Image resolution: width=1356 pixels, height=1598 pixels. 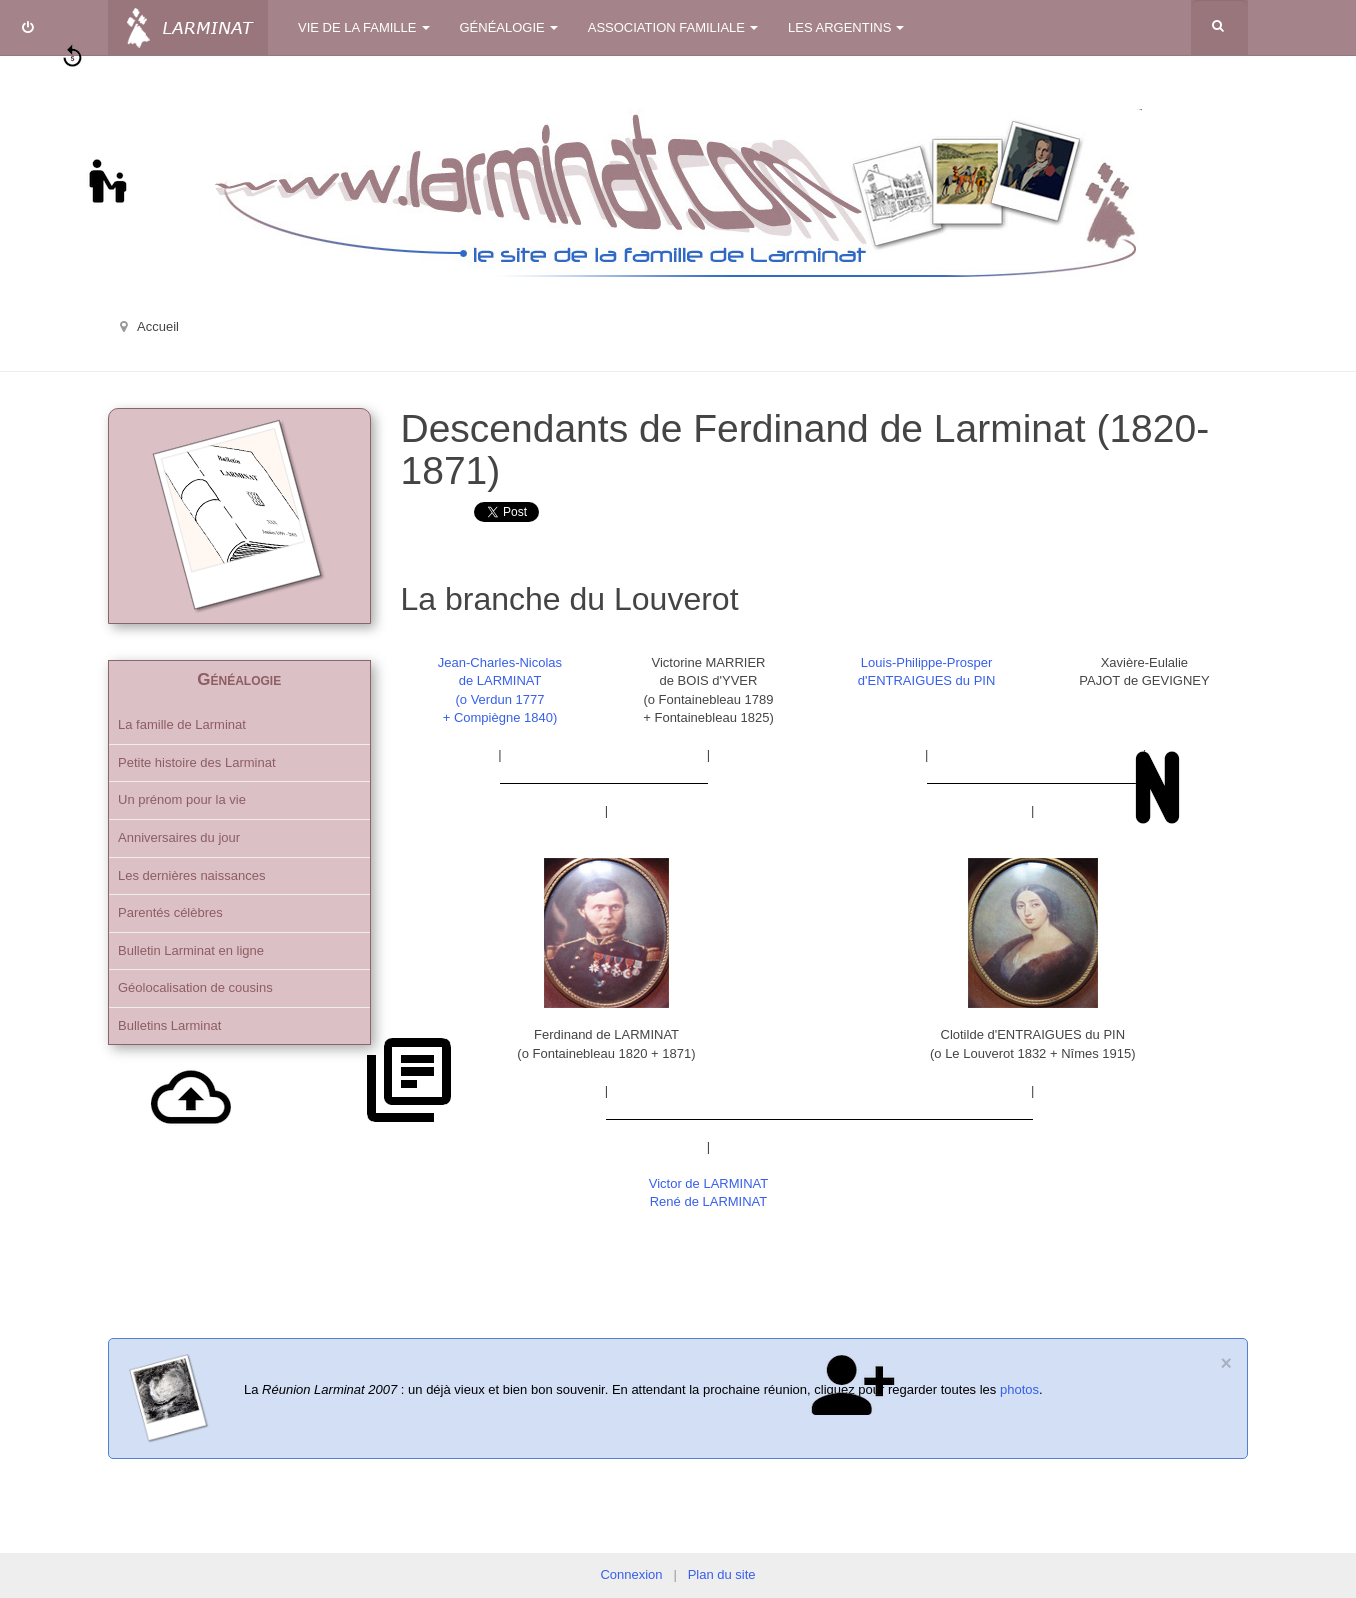 I want to click on add a new contact or friend, so click(x=853, y=1385).